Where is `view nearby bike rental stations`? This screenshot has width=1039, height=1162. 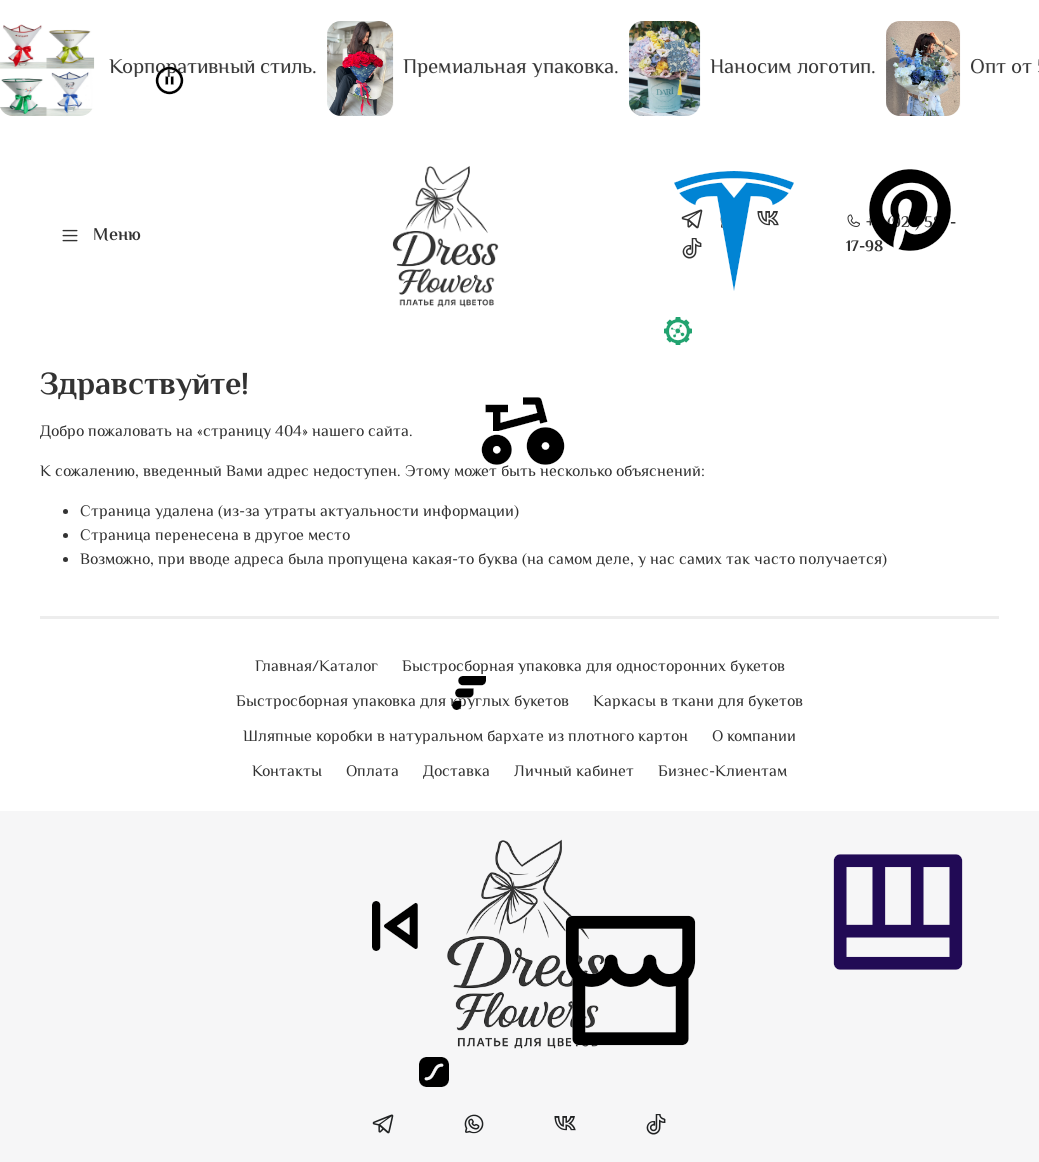
view nearby bike rental stations is located at coordinates (523, 431).